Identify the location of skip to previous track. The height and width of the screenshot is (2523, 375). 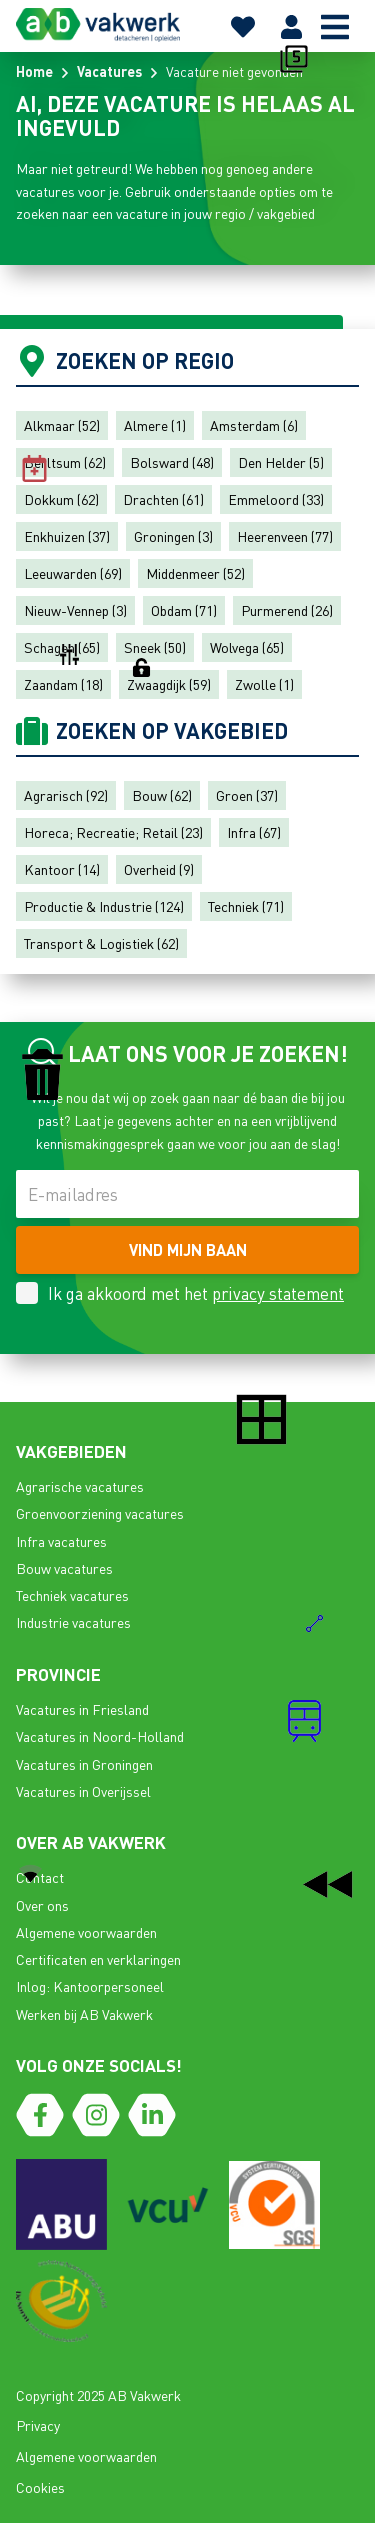
(327, 1884).